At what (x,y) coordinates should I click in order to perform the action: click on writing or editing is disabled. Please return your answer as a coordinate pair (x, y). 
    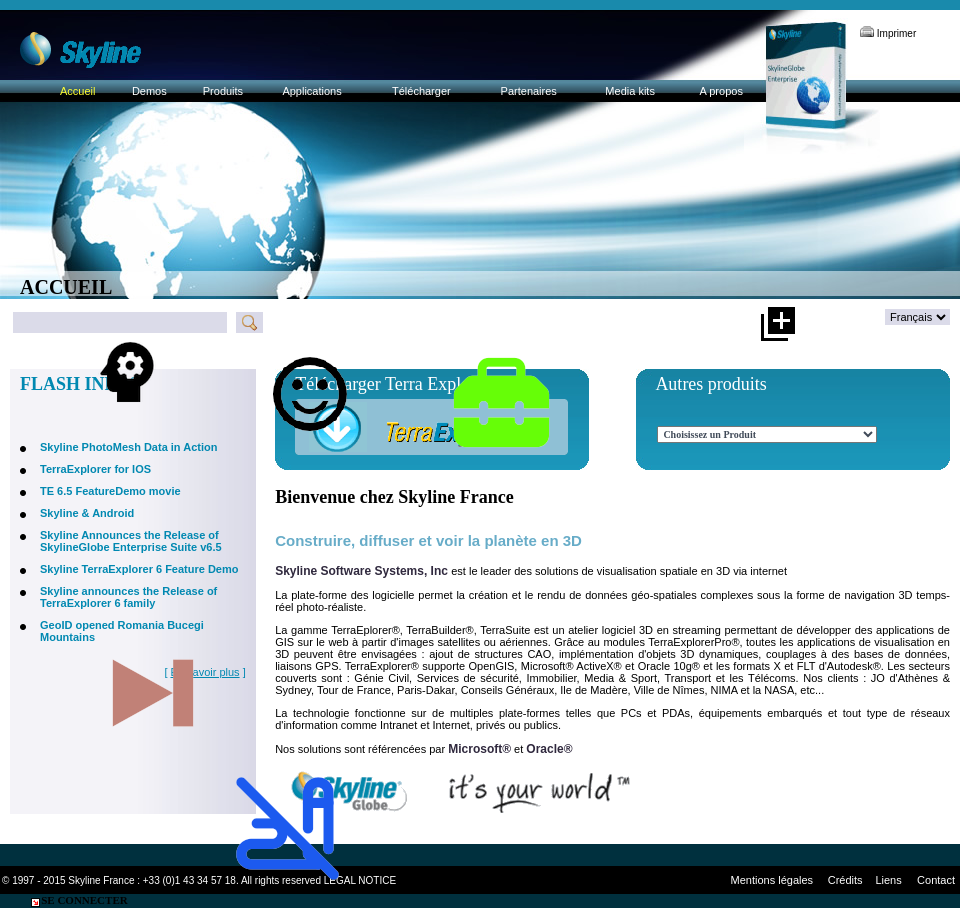
    Looking at the image, I should click on (287, 828).